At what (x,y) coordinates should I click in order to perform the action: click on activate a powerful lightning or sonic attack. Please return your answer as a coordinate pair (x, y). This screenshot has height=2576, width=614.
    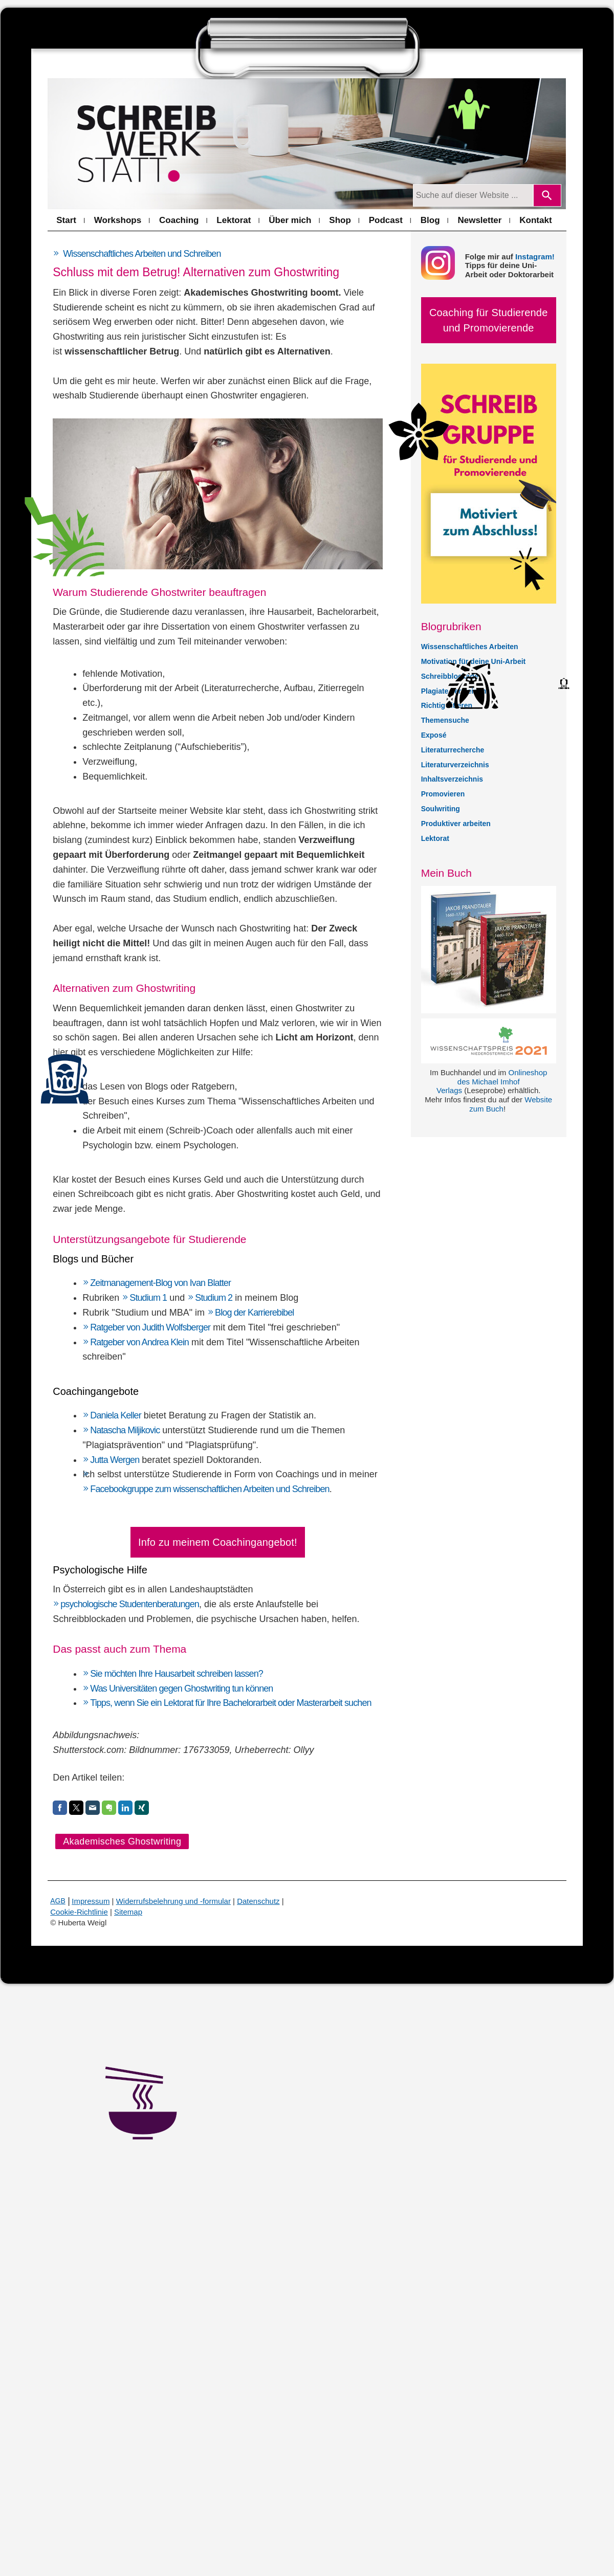
    Looking at the image, I should click on (64, 537).